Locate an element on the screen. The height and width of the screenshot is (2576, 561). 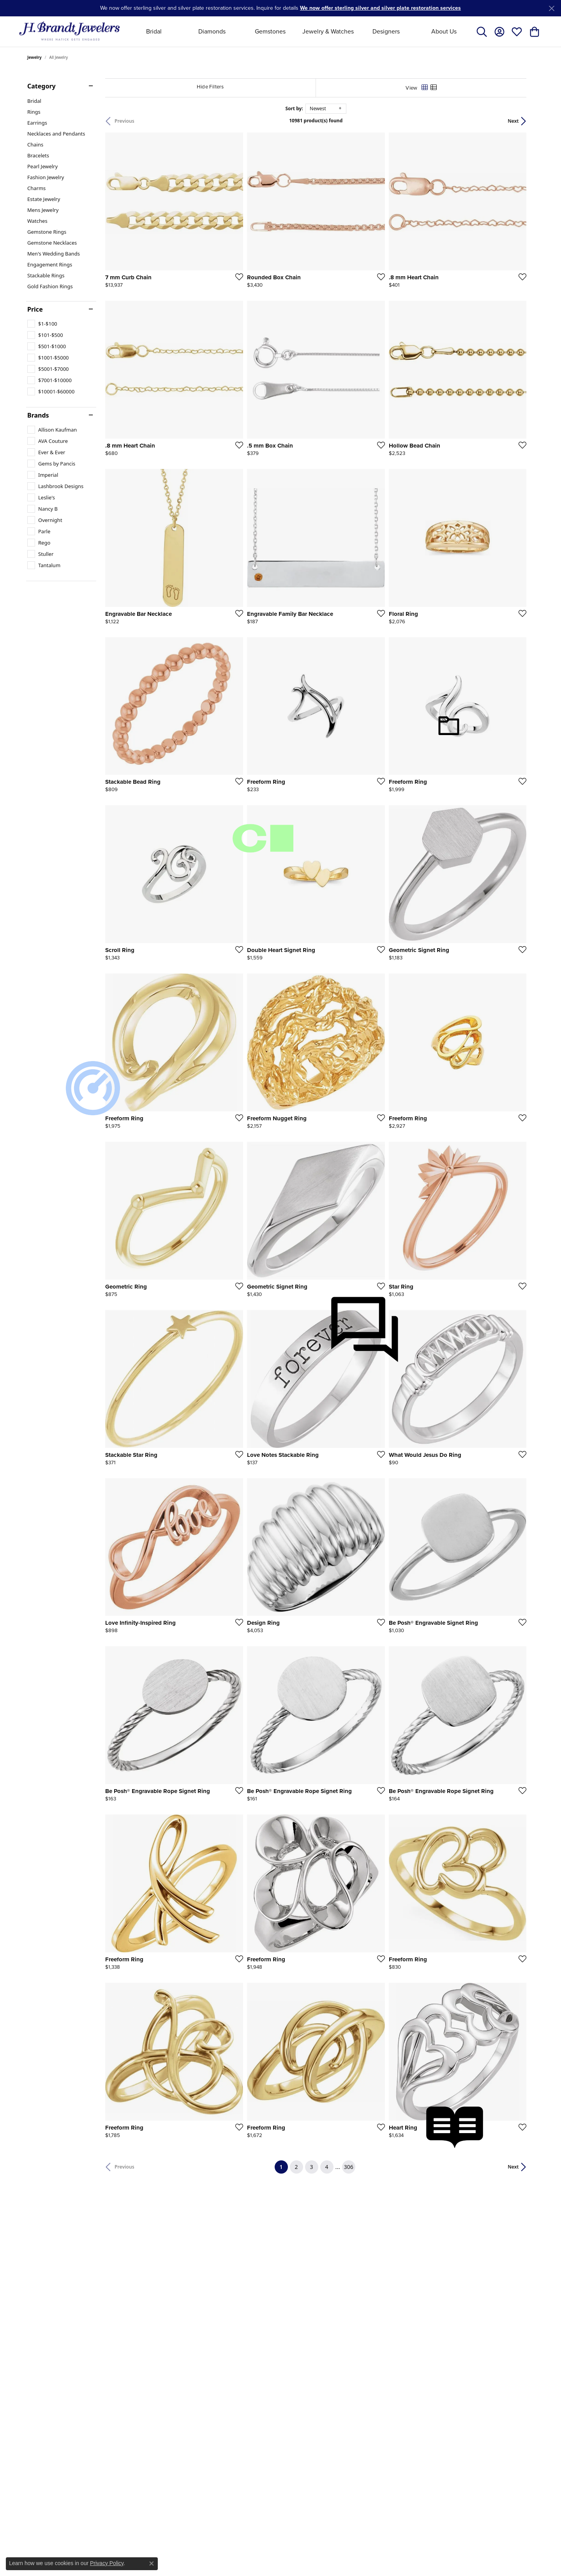
open folder to view files is located at coordinates (449, 726).